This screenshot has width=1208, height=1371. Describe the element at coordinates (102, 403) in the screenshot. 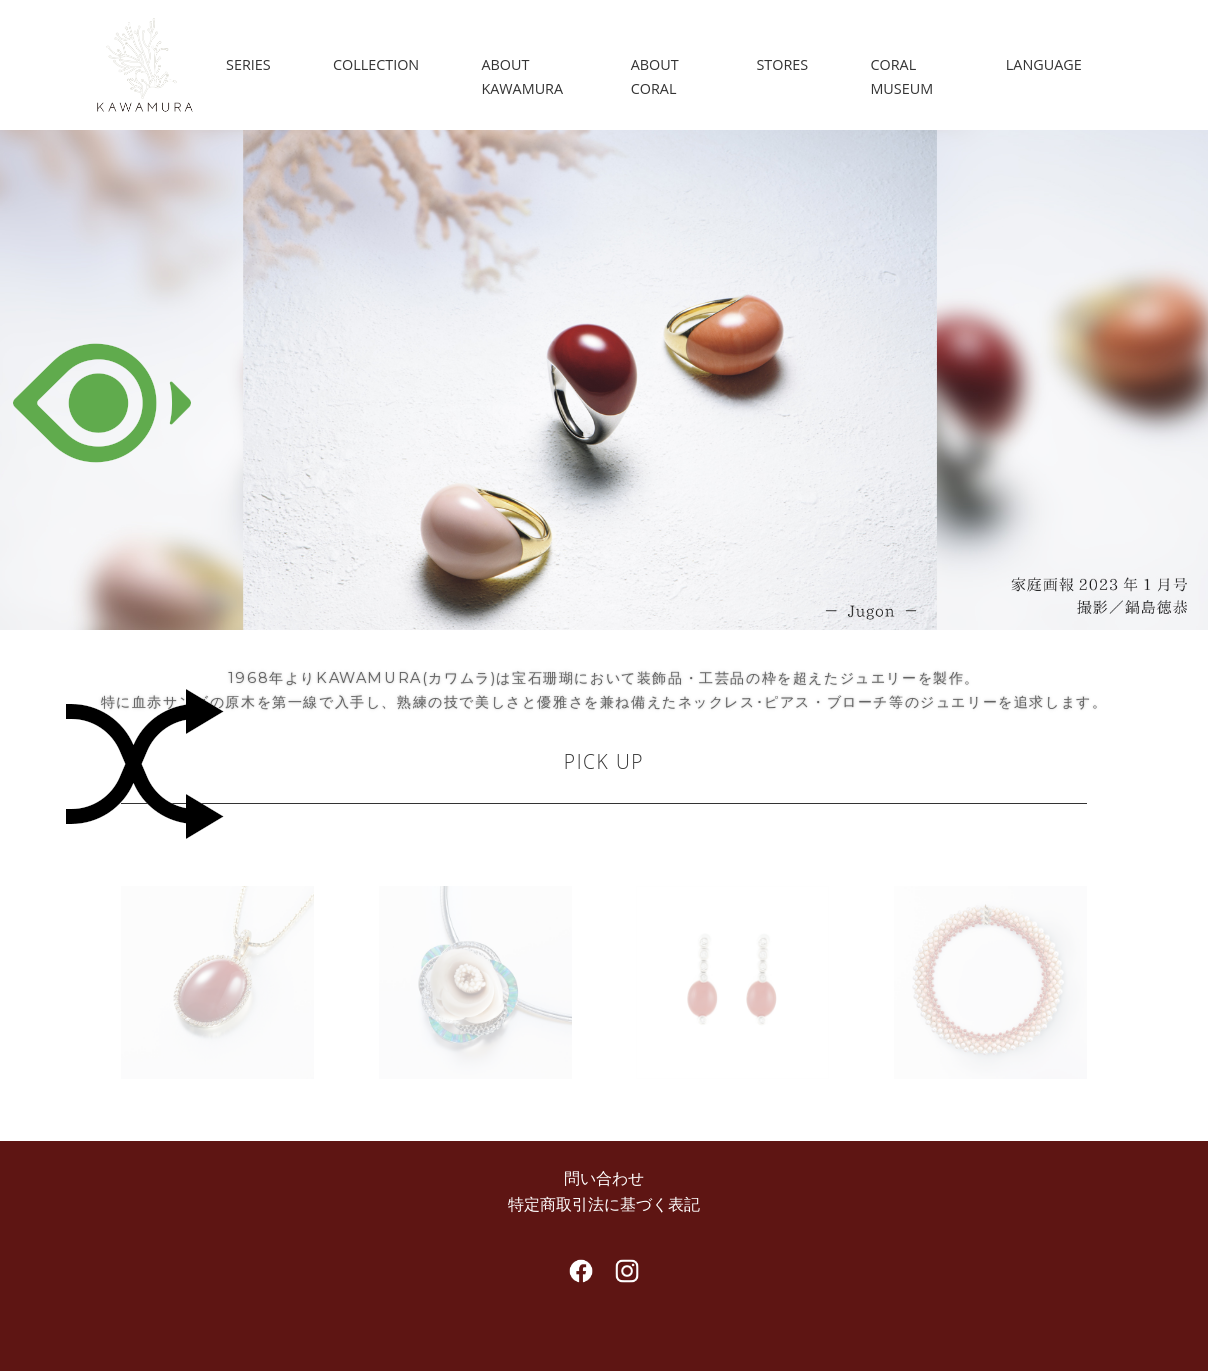

I see `Milvus vector database logo` at that location.